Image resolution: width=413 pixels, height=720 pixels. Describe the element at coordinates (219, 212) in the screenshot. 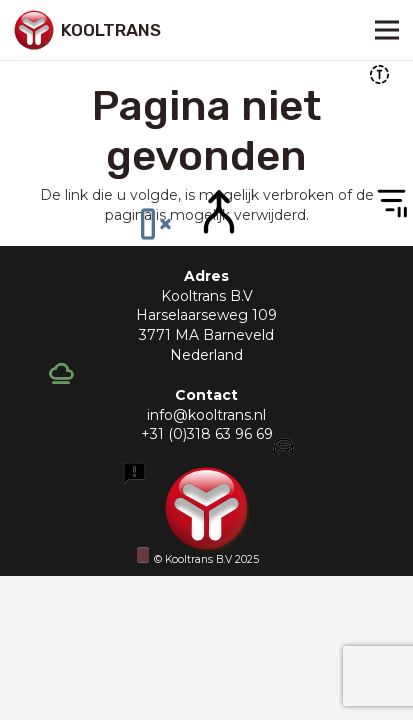

I see `merge branches or paths together` at that location.